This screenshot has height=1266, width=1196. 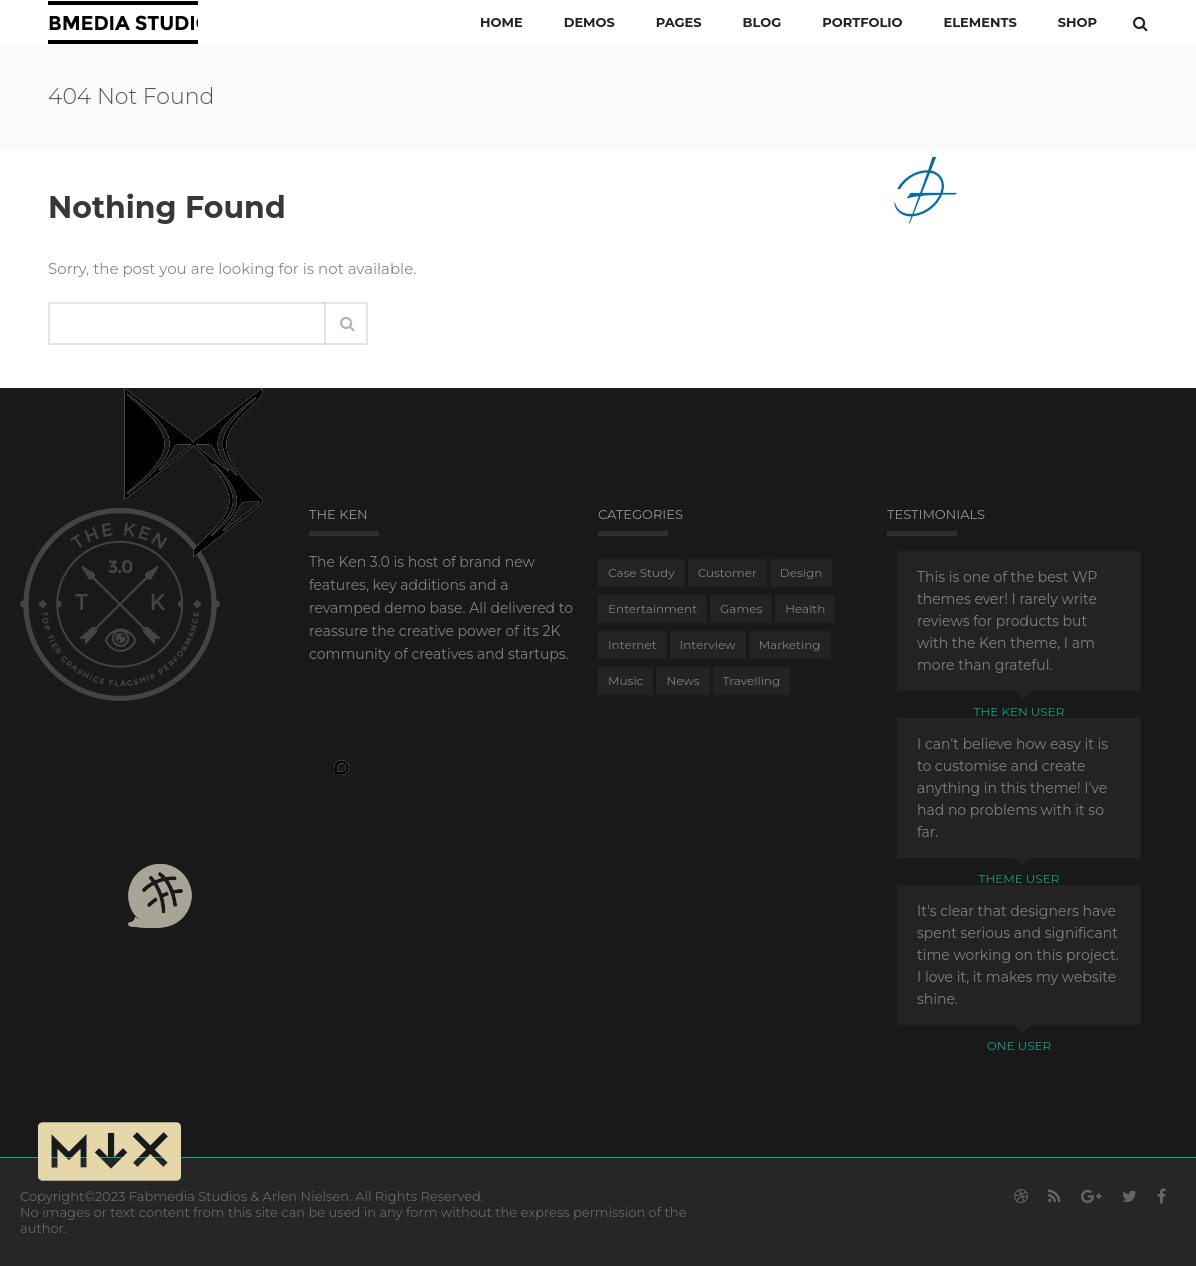 What do you see at coordinates (109, 1151) in the screenshot?
I see `MDX file format or project indicator` at bounding box center [109, 1151].